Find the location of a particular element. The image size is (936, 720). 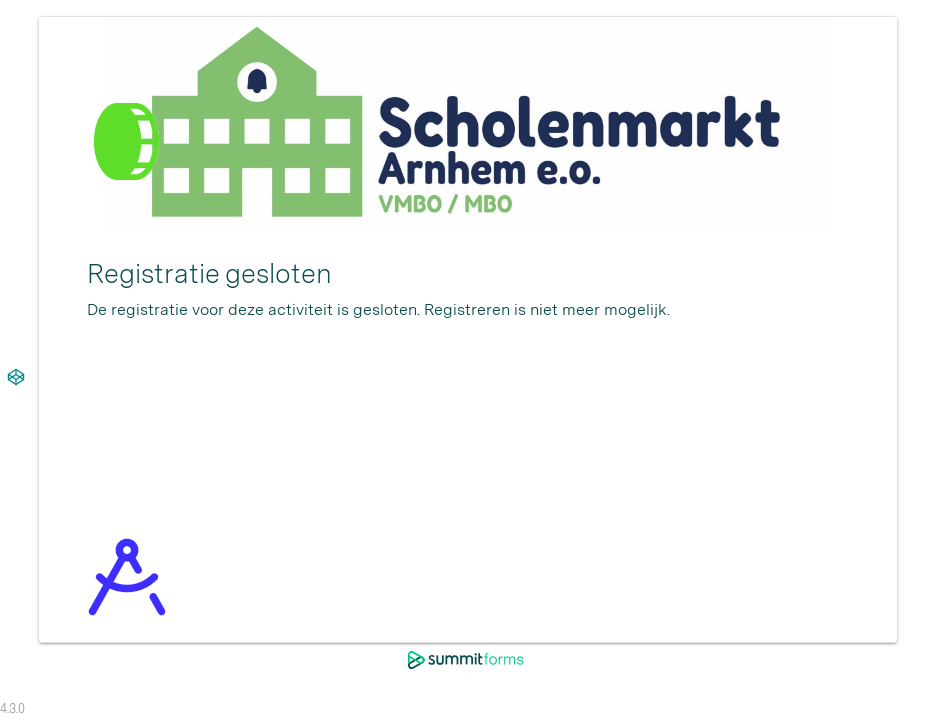

view coin or currency balance is located at coordinates (126, 141).